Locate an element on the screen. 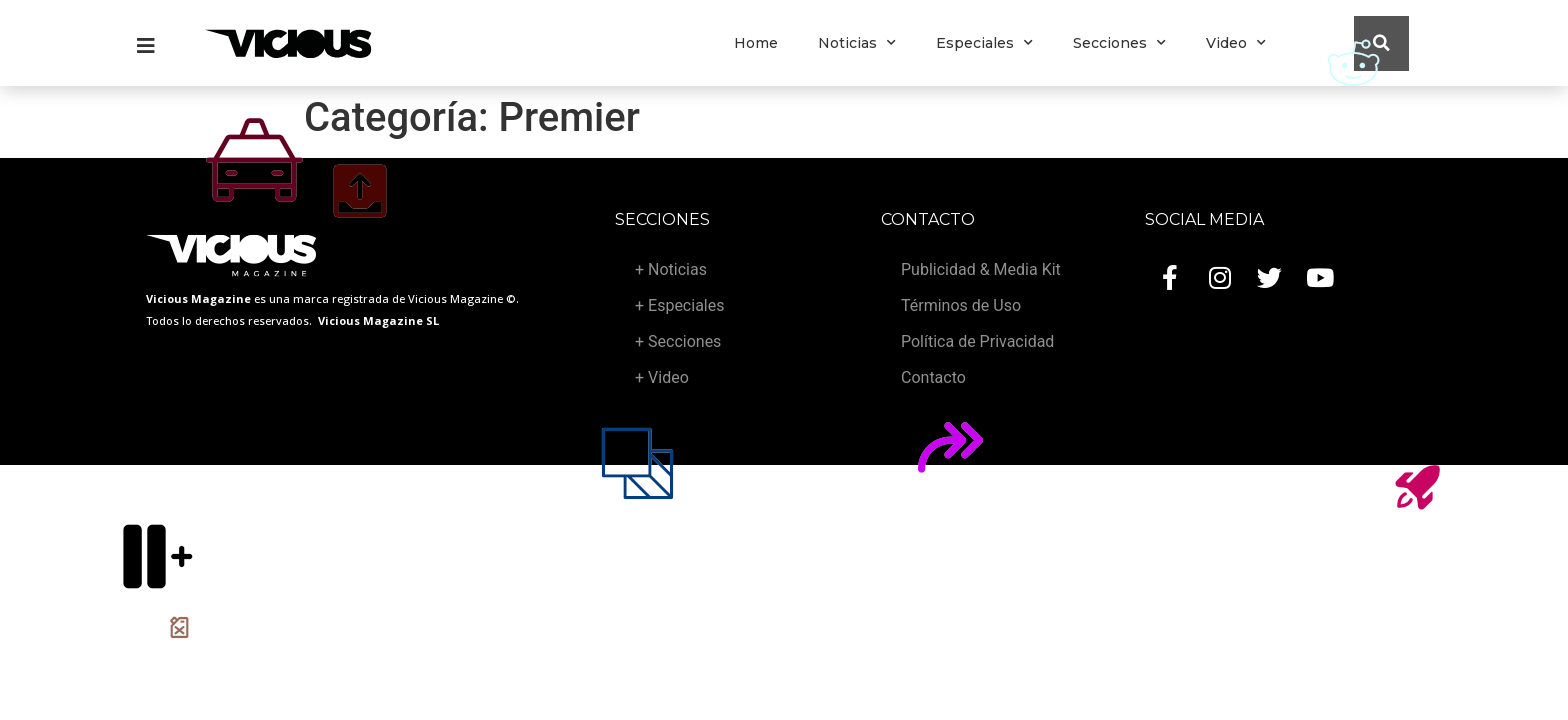  upload file to inbox or tray is located at coordinates (360, 191).